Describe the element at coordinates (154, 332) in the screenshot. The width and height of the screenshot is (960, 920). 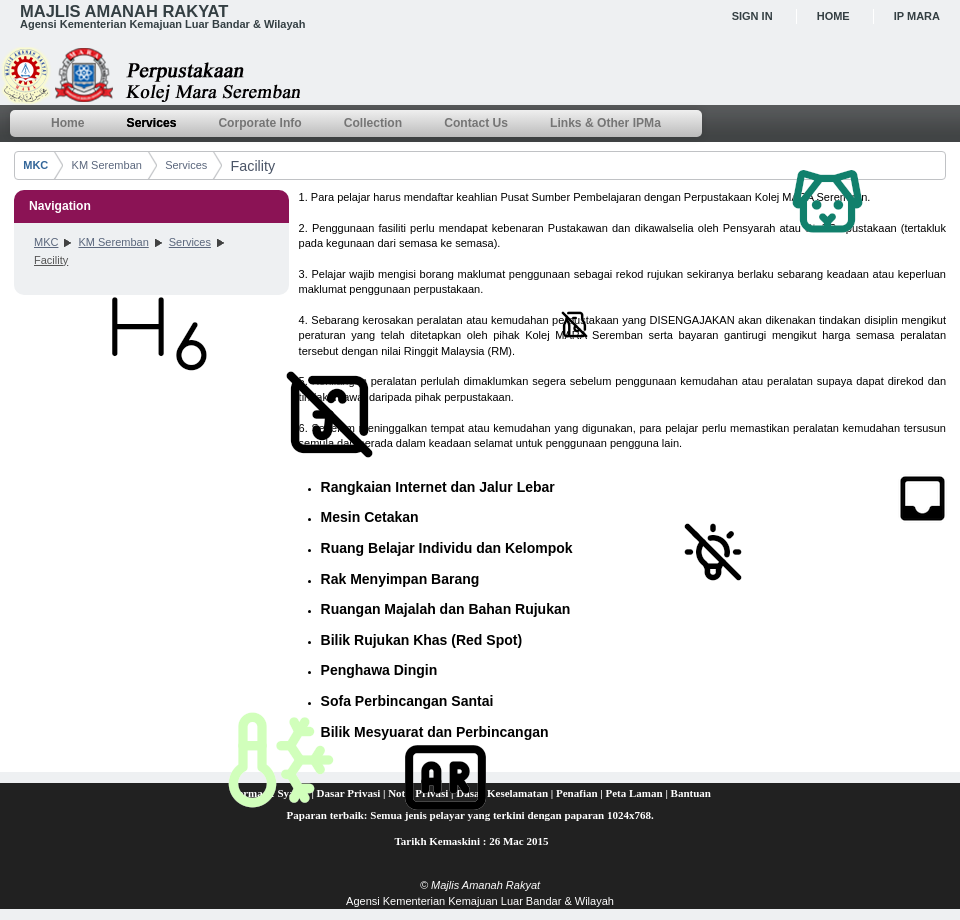
I see `format text as heading level 6` at that location.